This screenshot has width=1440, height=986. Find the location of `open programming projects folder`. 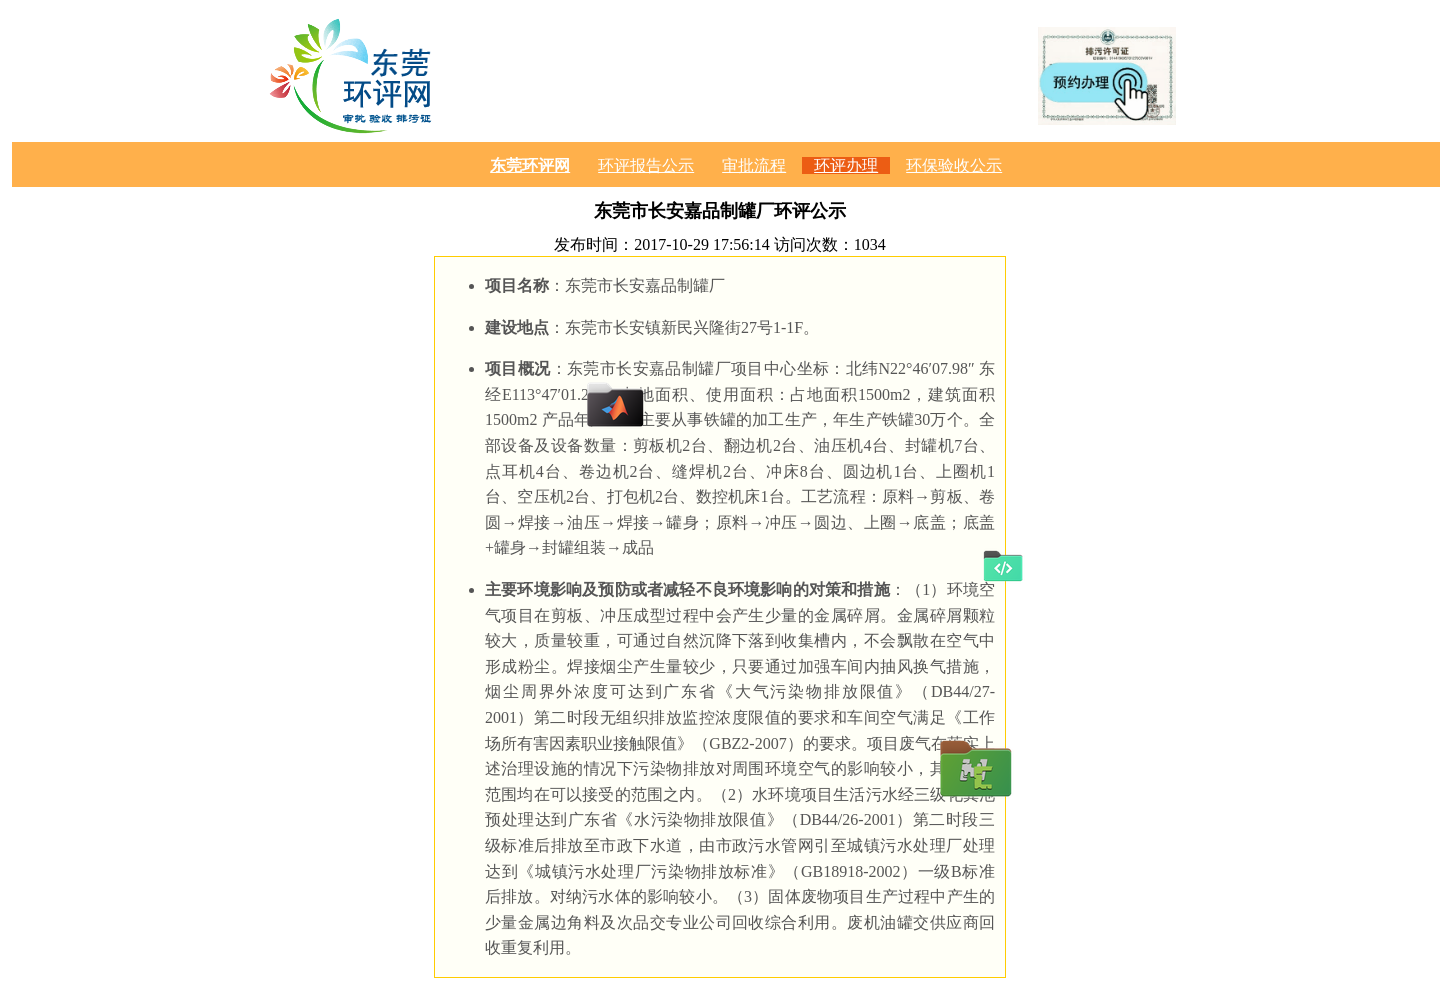

open programming projects folder is located at coordinates (1003, 567).